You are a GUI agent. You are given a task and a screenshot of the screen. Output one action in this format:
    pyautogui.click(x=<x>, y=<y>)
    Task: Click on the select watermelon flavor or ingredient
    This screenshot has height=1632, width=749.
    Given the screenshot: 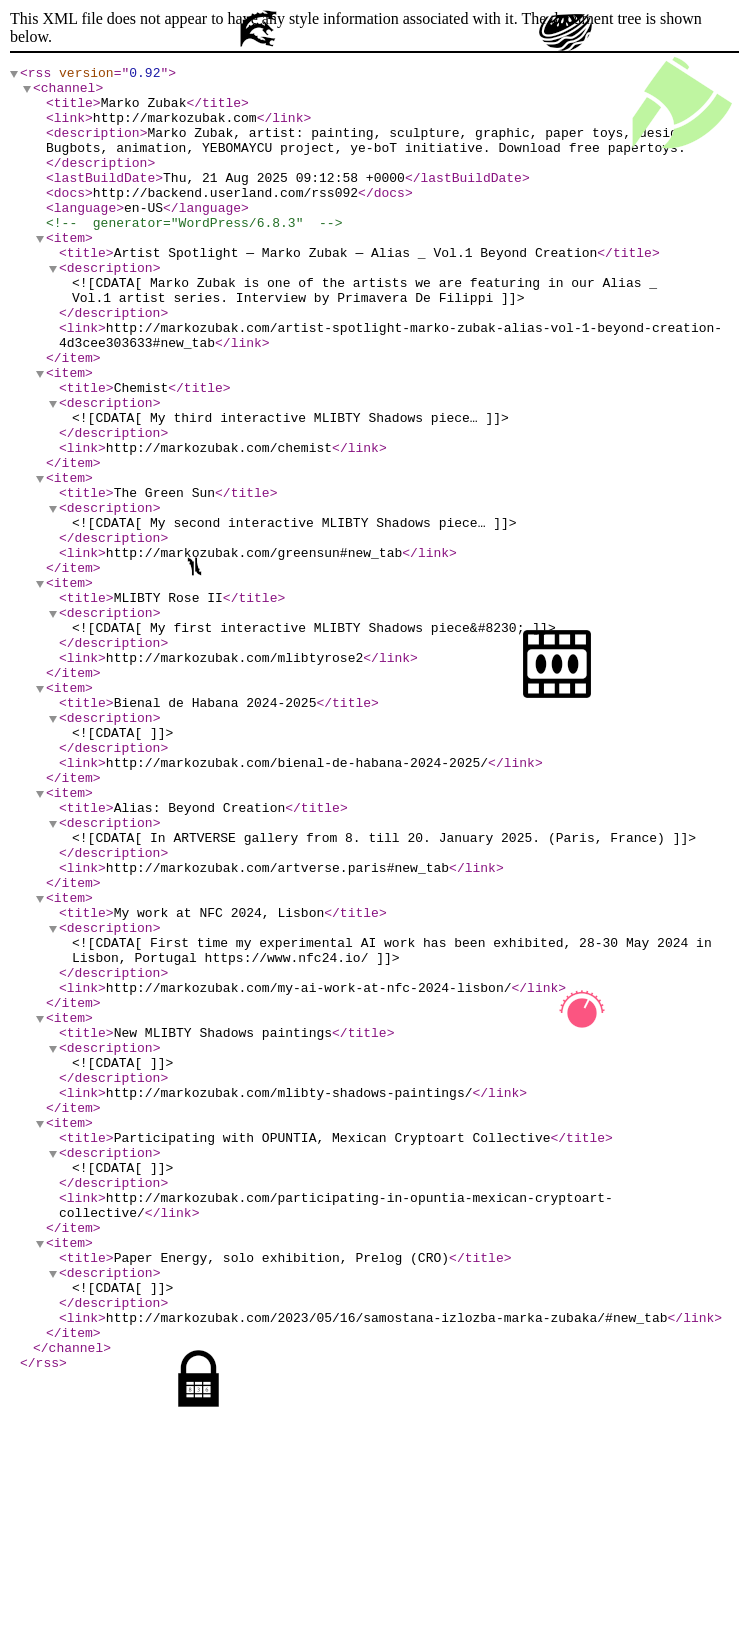 What is the action you would take?
    pyautogui.click(x=565, y=32)
    